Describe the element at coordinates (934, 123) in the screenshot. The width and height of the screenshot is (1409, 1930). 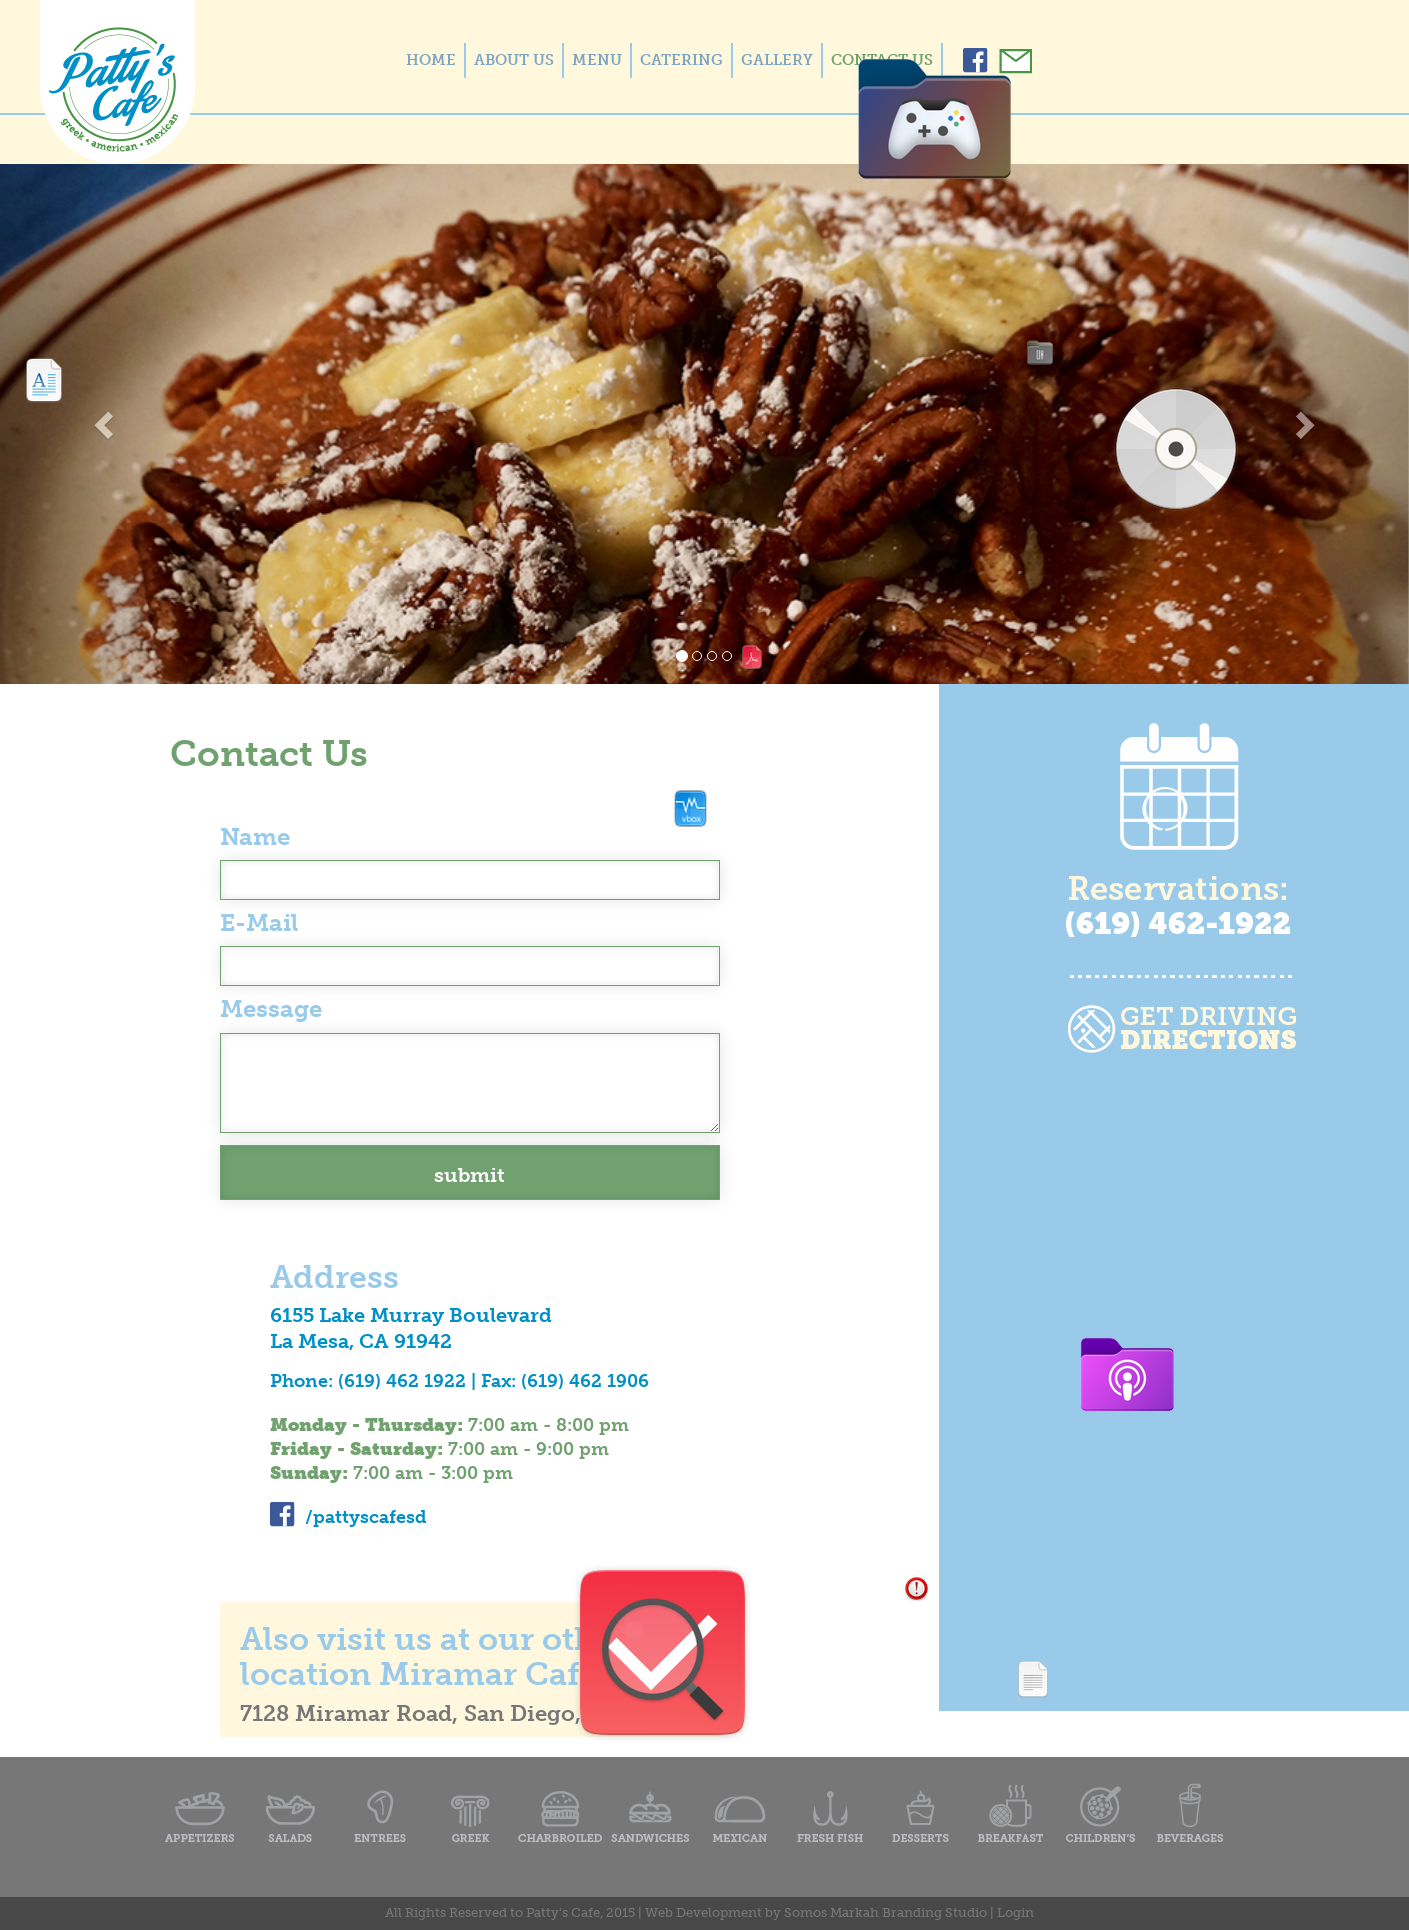
I see `open microsoft games folder` at that location.